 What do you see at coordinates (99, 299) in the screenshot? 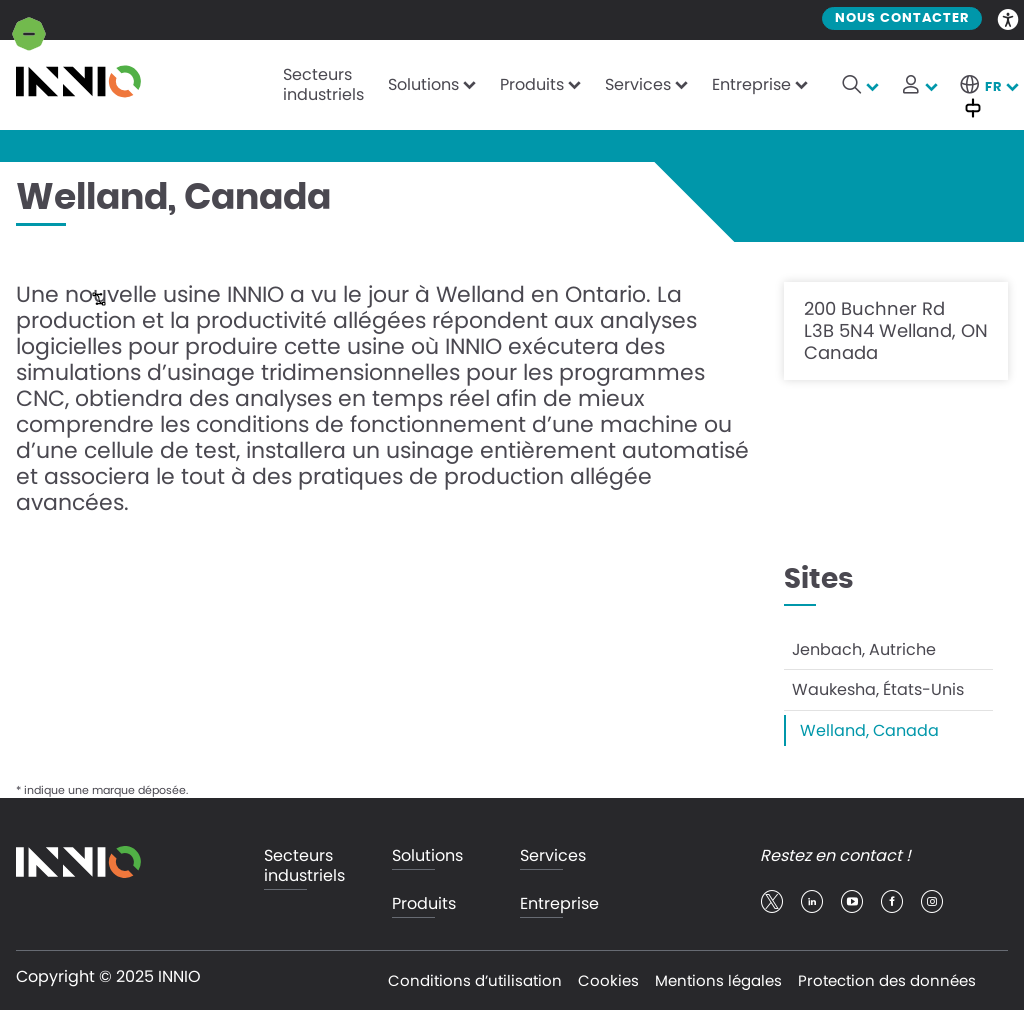
I see `edit bezier curve handles` at bounding box center [99, 299].